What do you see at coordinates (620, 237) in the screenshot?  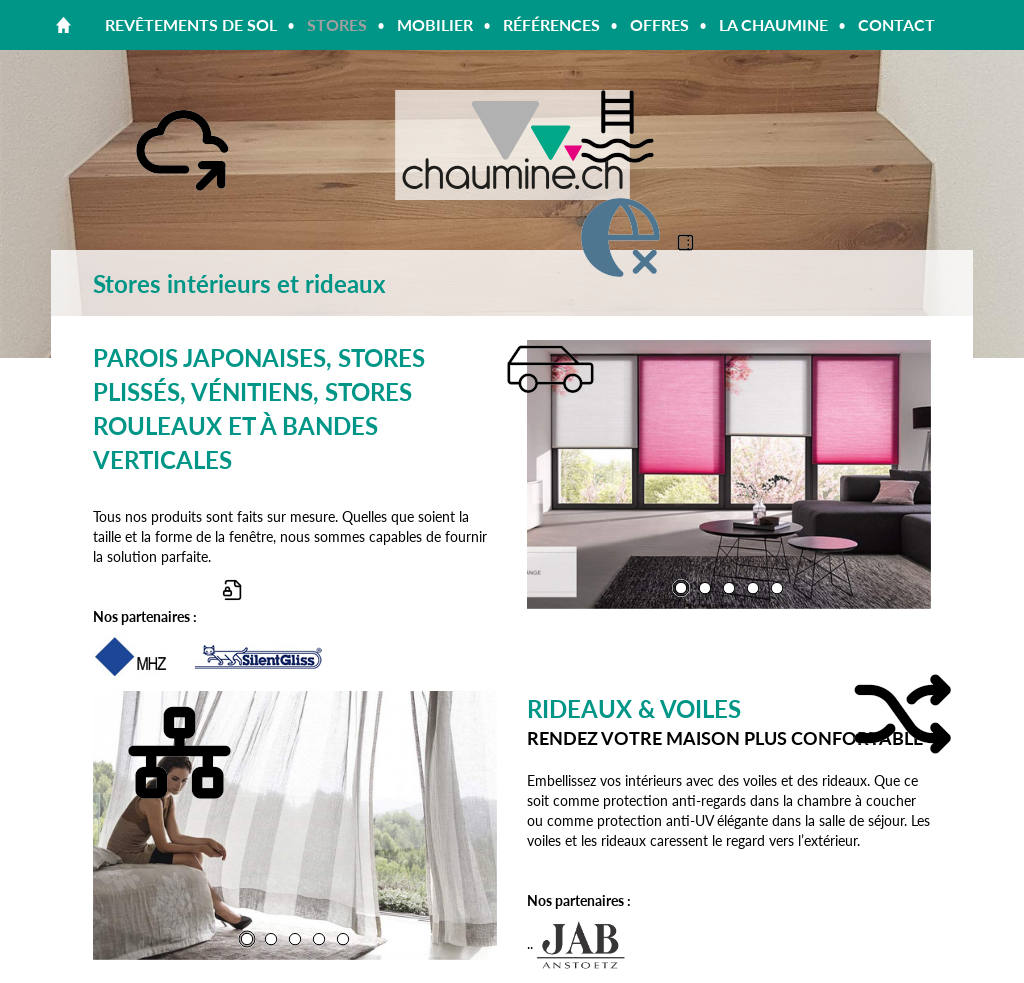 I see `no internet connection` at bounding box center [620, 237].